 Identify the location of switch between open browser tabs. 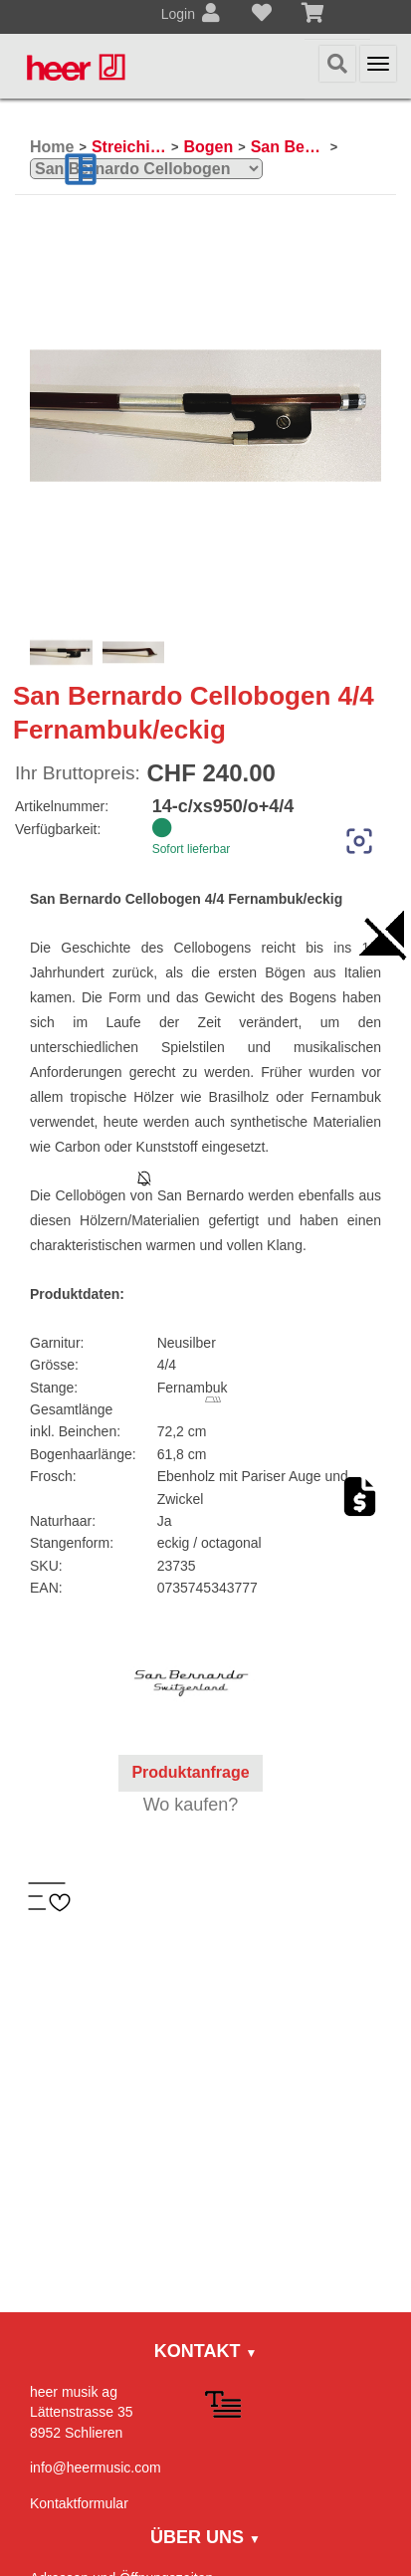
(213, 1399).